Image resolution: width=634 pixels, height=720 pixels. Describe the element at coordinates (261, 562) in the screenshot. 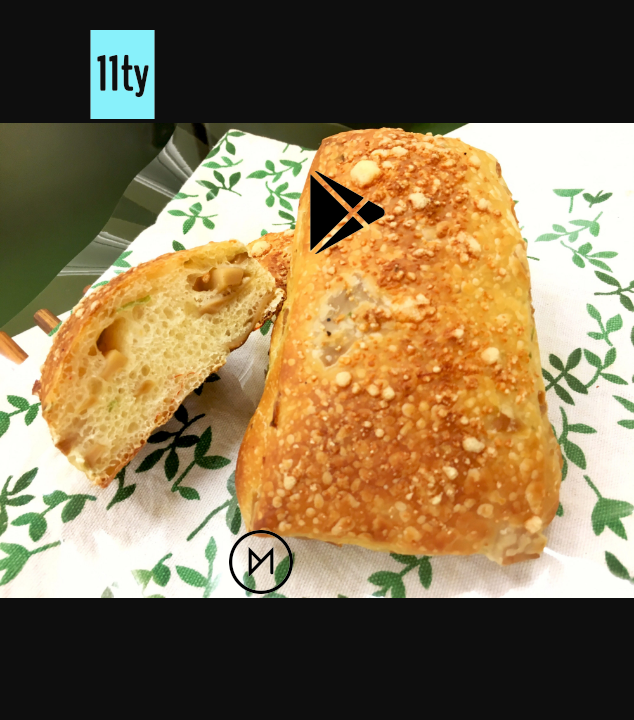

I see `osmc media center application logo` at that location.